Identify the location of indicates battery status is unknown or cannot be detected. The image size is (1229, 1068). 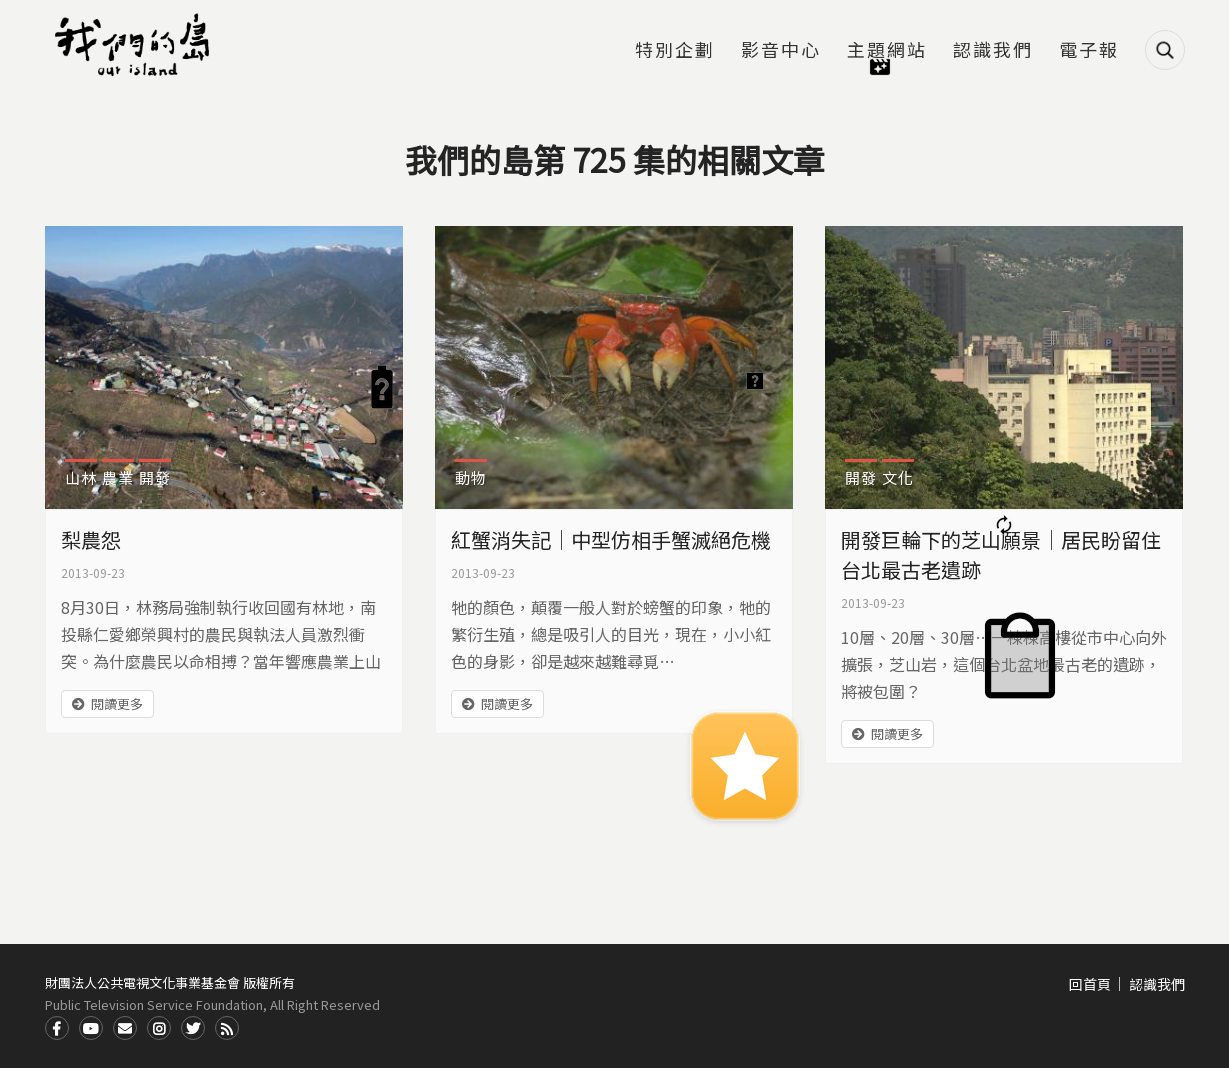
(382, 387).